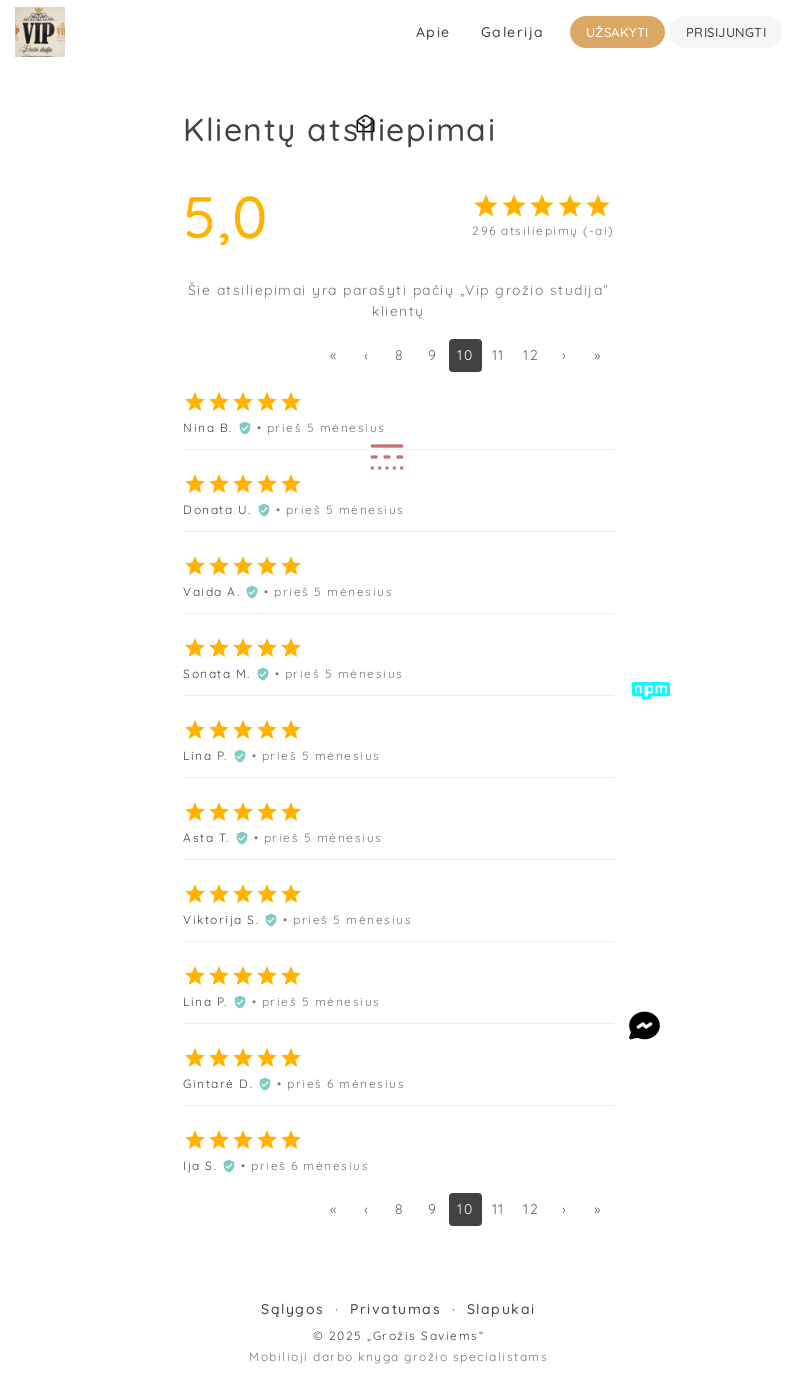 The width and height of the screenshot is (797, 1387). Describe the element at coordinates (365, 124) in the screenshot. I see `view an opened or read email` at that location.